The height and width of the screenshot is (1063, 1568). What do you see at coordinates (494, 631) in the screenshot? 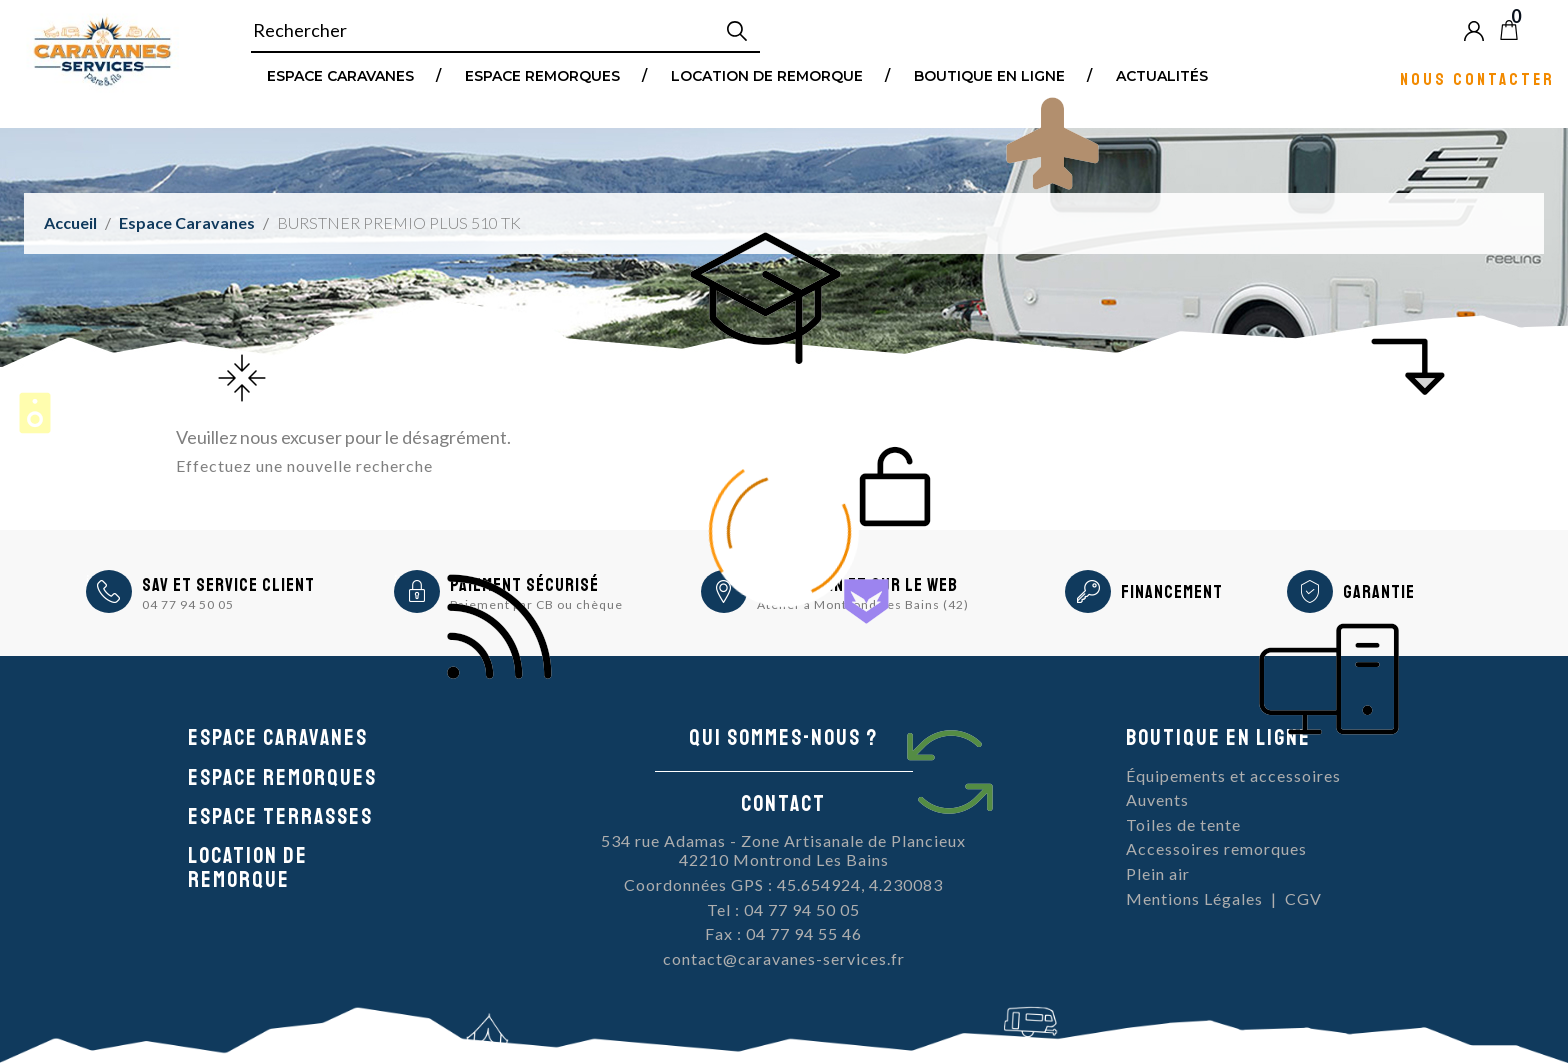
I see `subscribe to RSS feed` at bounding box center [494, 631].